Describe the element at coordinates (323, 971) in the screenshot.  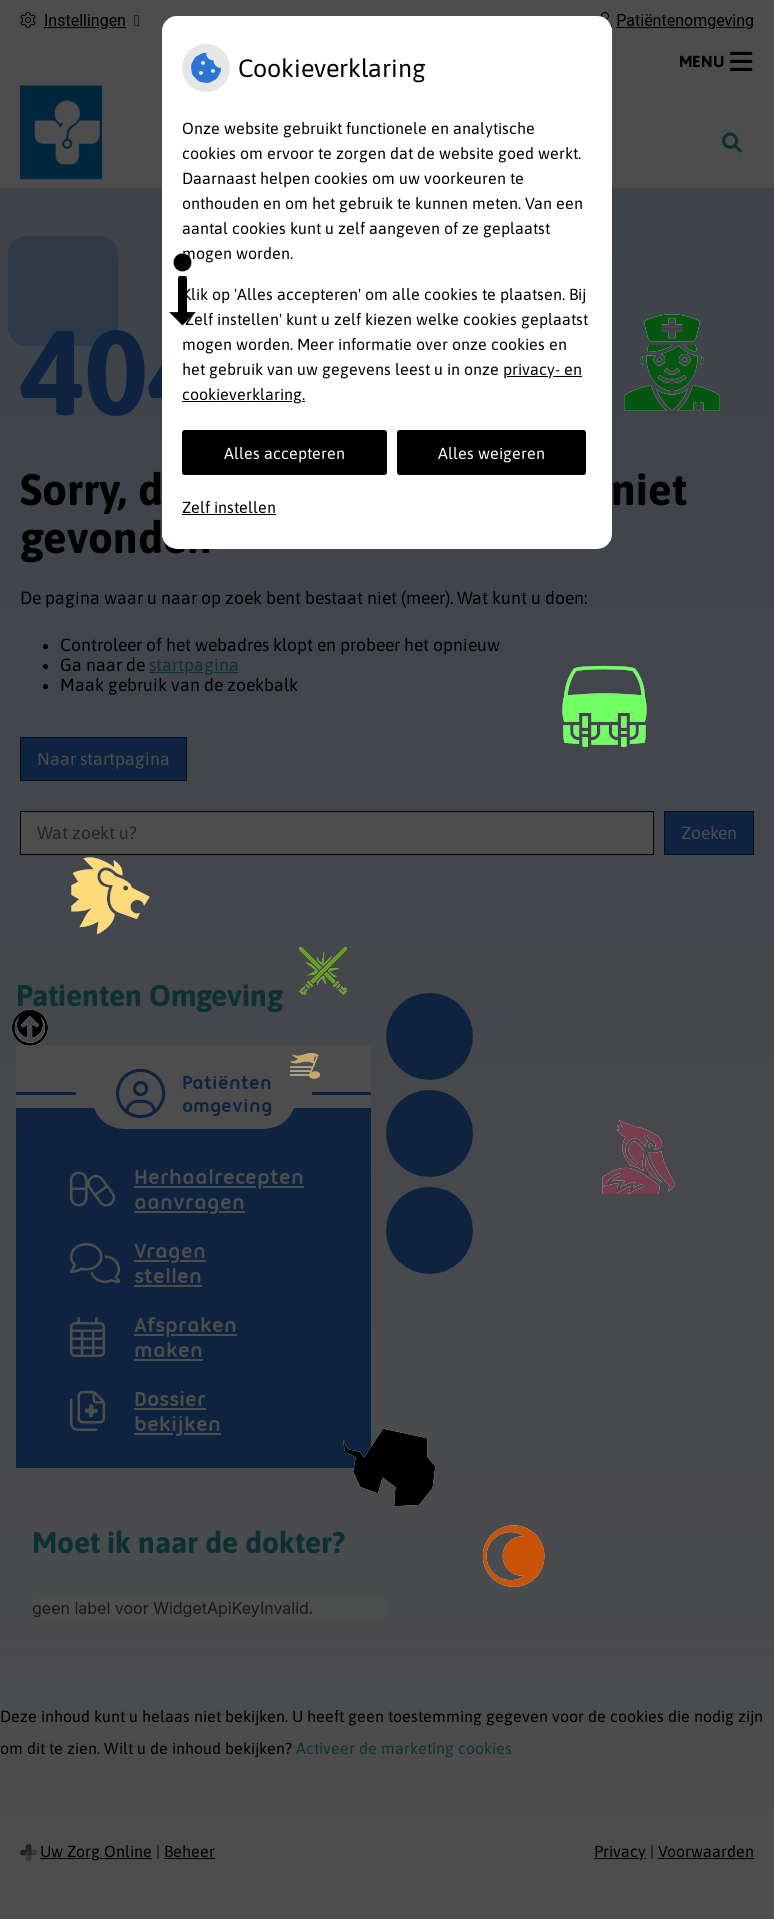
I see `access lightsaber combat or duel mode` at that location.